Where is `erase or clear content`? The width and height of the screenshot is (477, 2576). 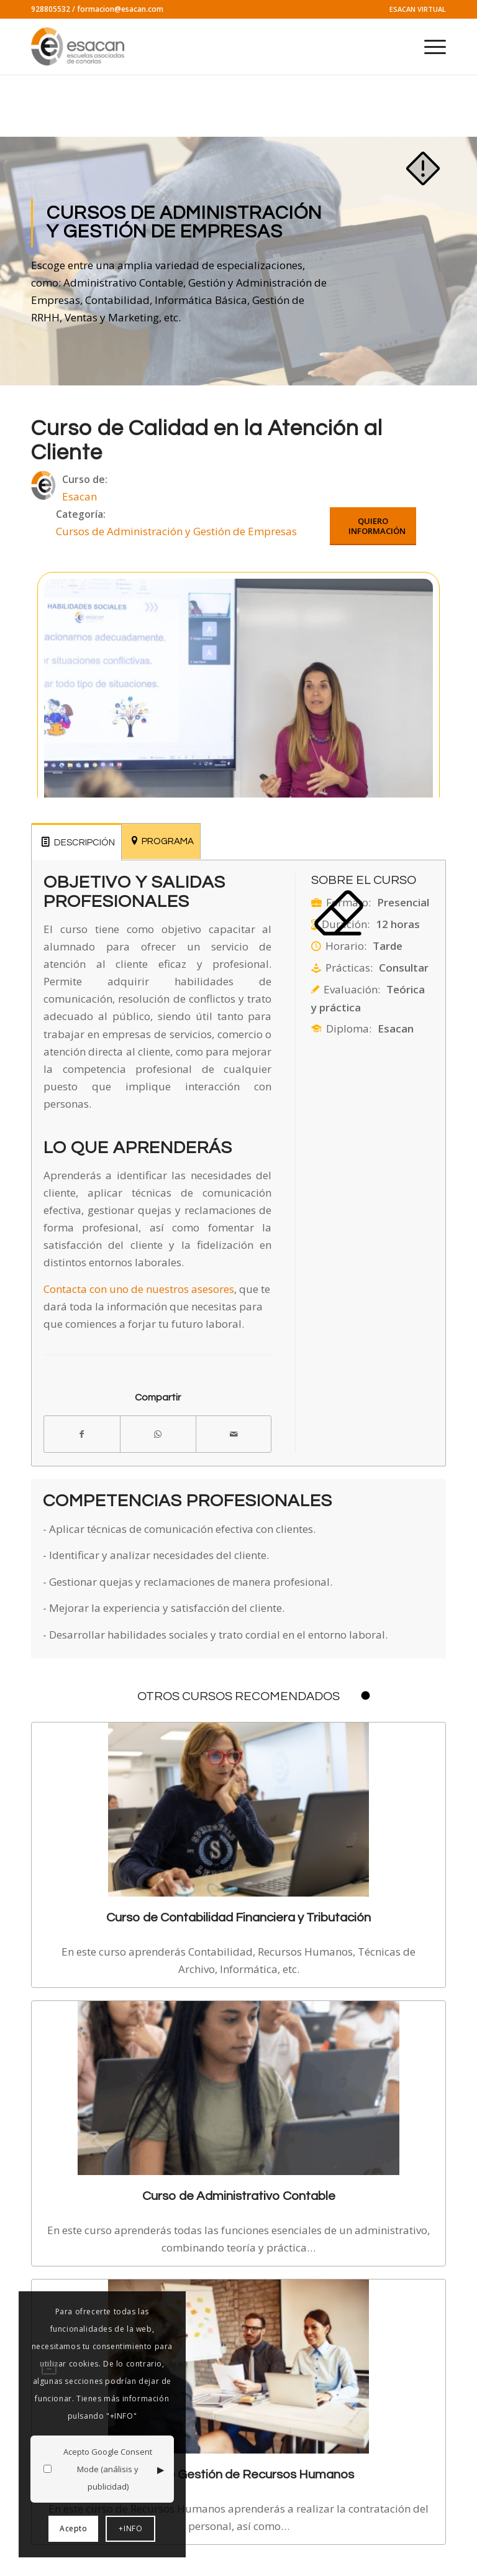
erase or clear content is located at coordinates (338, 913).